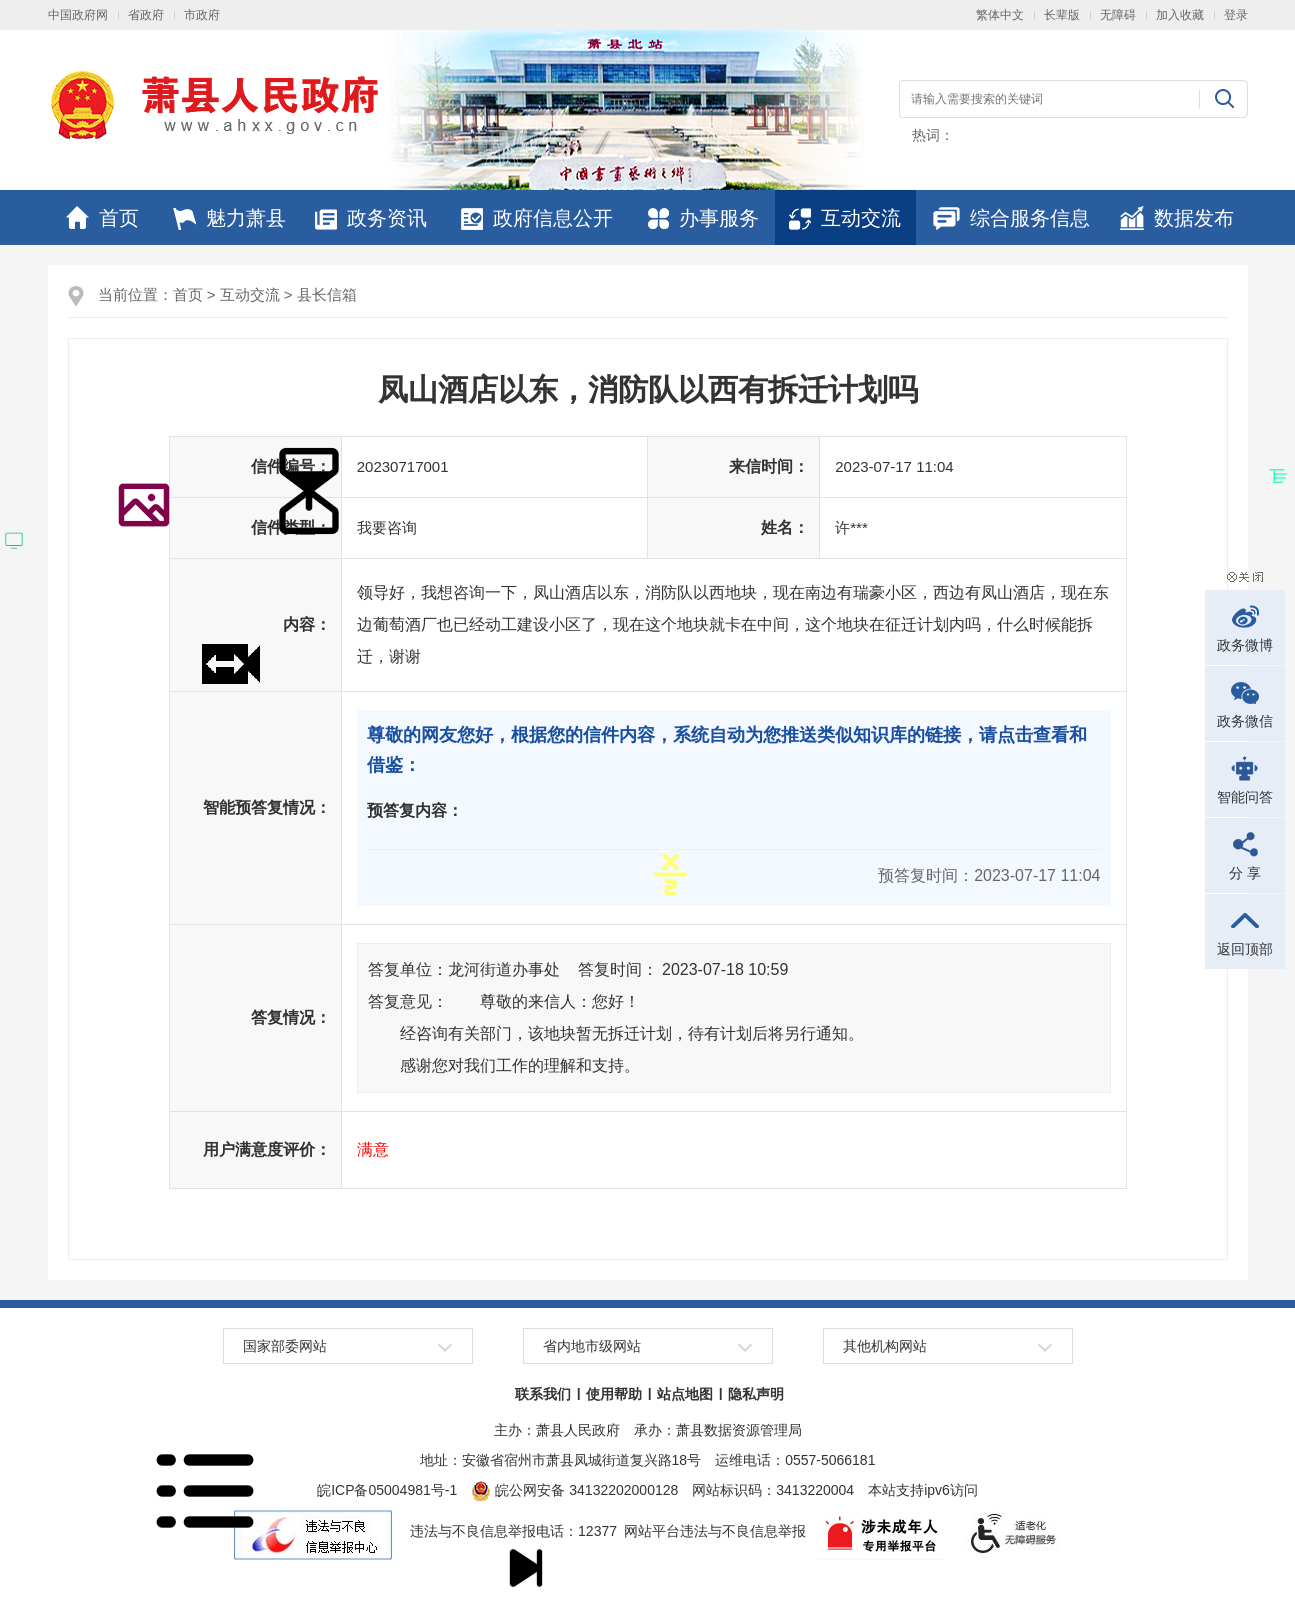 The height and width of the screenshot is (1603, 1295). Describe the element at coordinates (231, 664) in the screenshot. I see `switch between front and rear camera during video recording` at that location.